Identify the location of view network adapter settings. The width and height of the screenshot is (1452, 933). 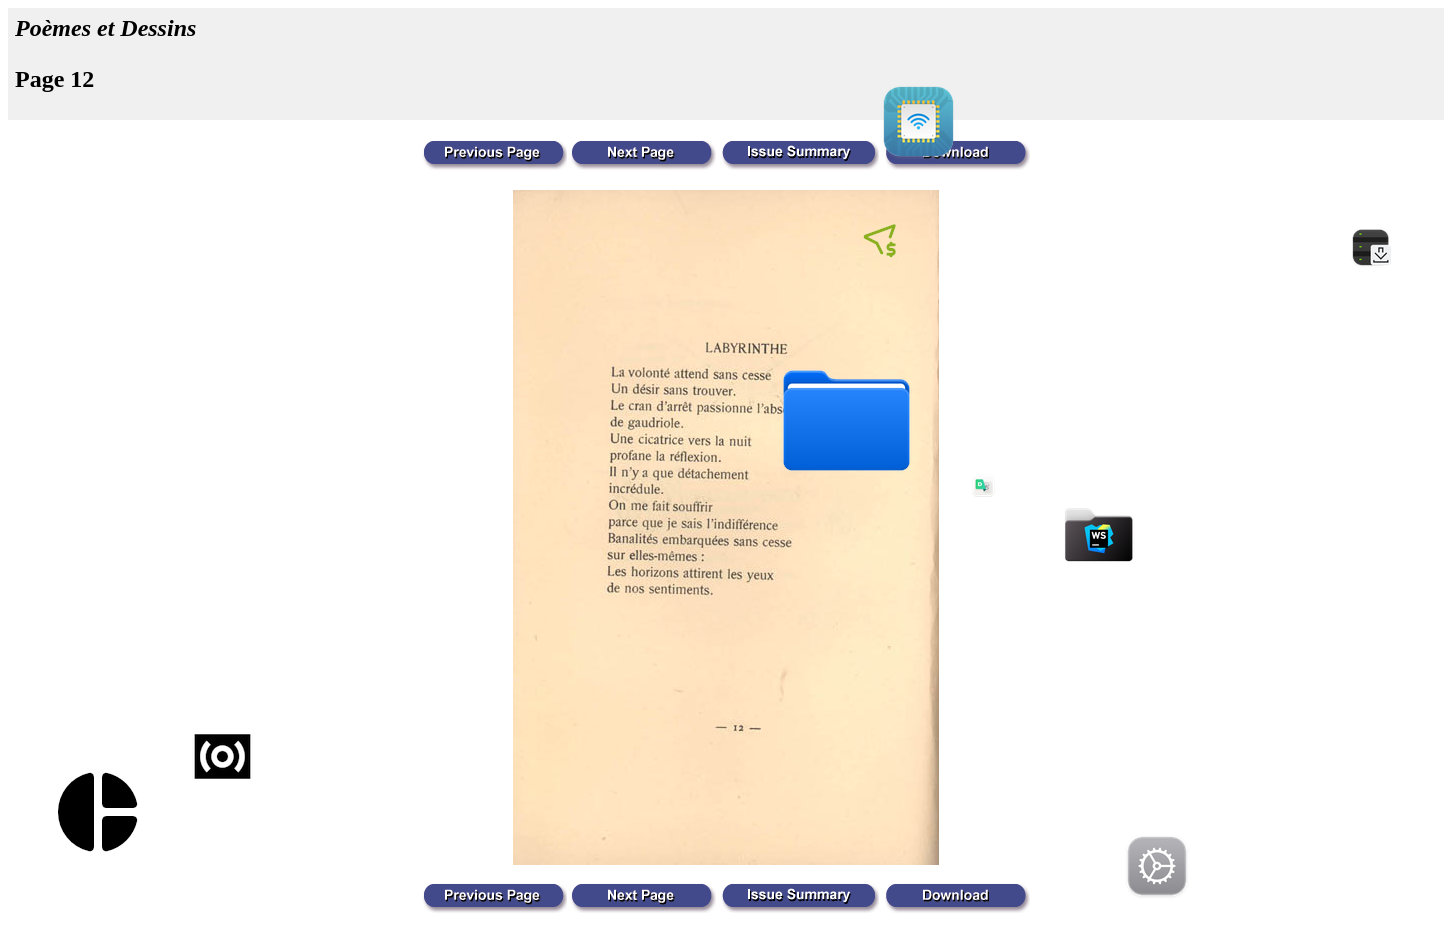
(918, 121).